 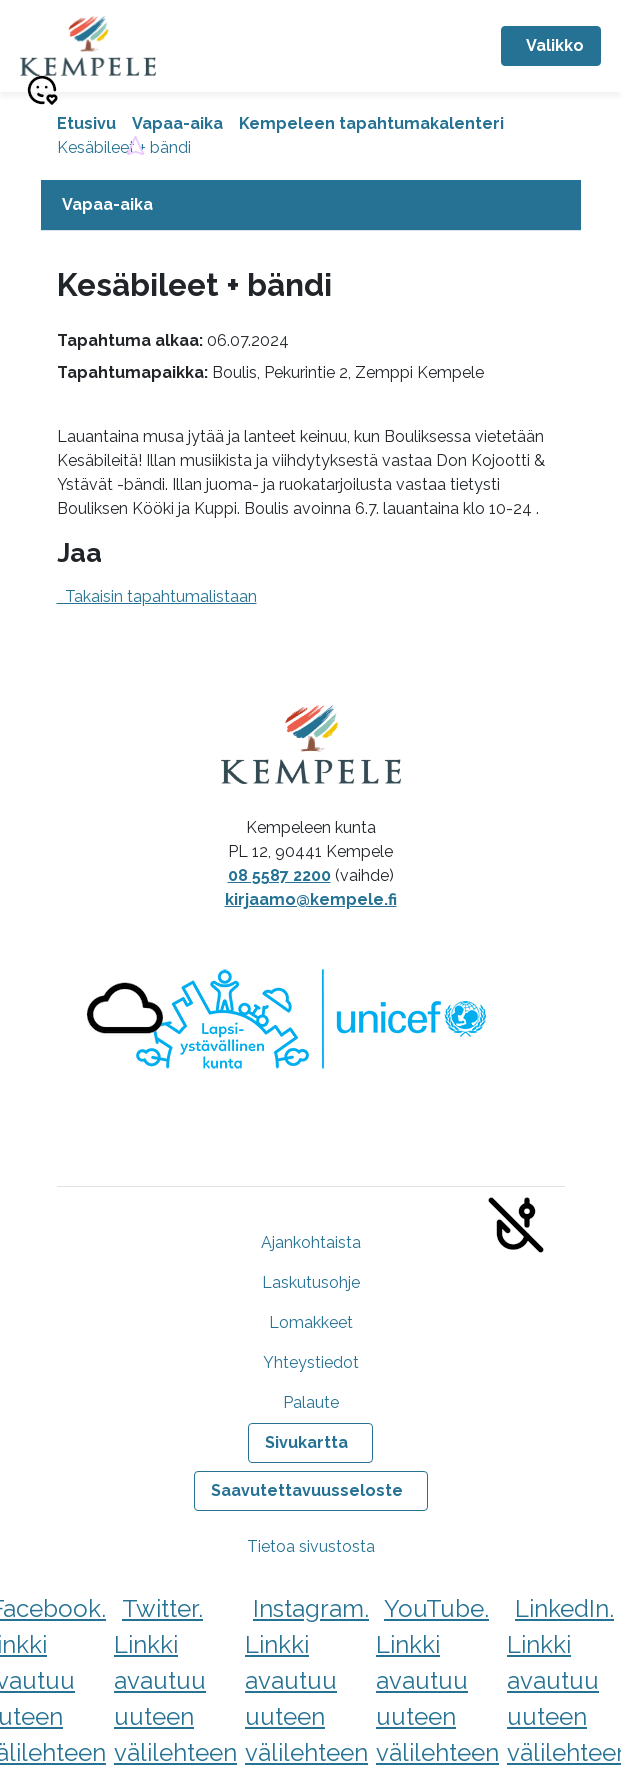 I want to click on react with love or affection, so click(x=42, y=90).